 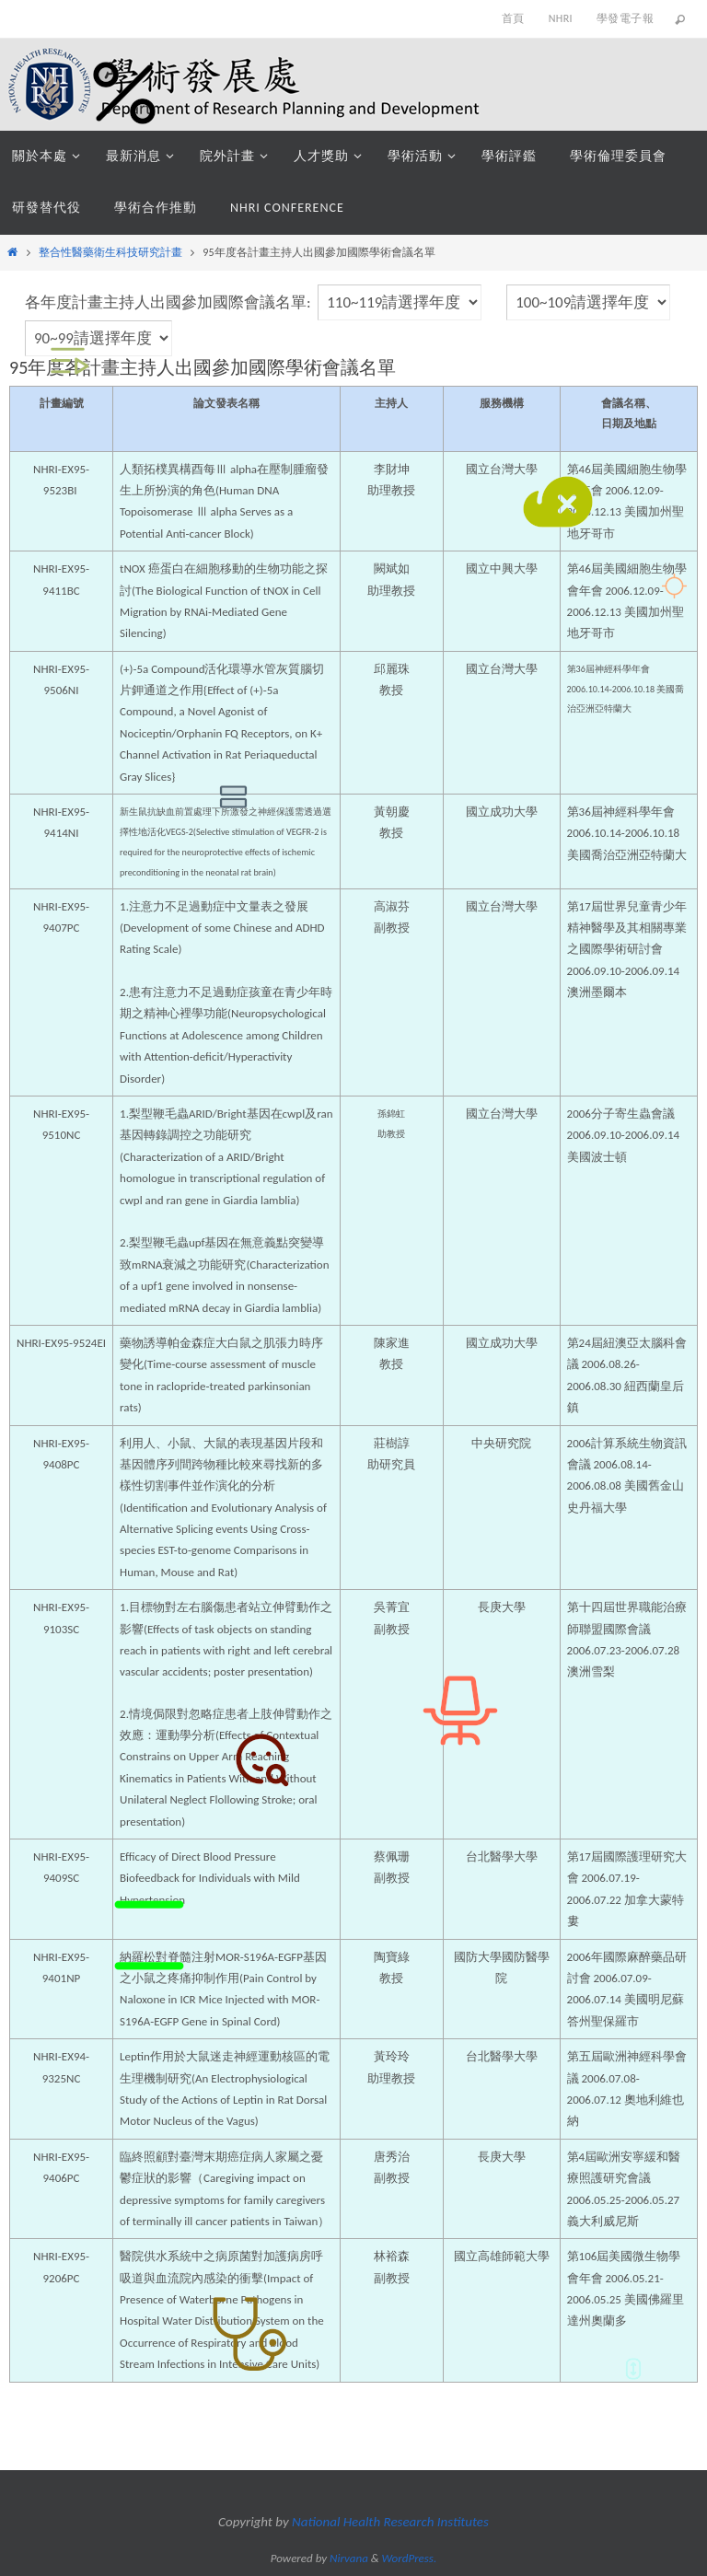 I want to click on center map on current location, so click(x=674, y=586).